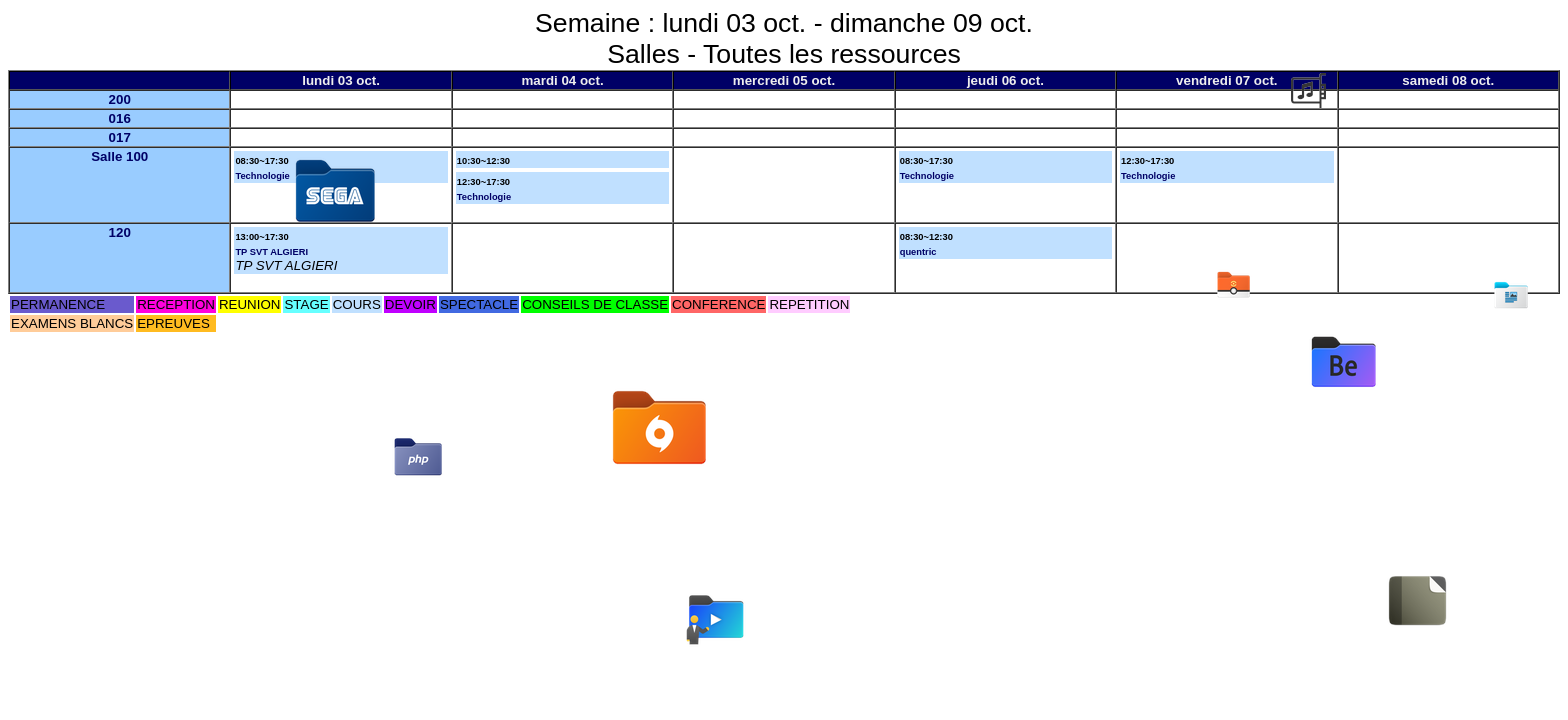 The width and height of the screenshot is (1568, 720). I want to click on open folder containing php files, so click(418, 458).